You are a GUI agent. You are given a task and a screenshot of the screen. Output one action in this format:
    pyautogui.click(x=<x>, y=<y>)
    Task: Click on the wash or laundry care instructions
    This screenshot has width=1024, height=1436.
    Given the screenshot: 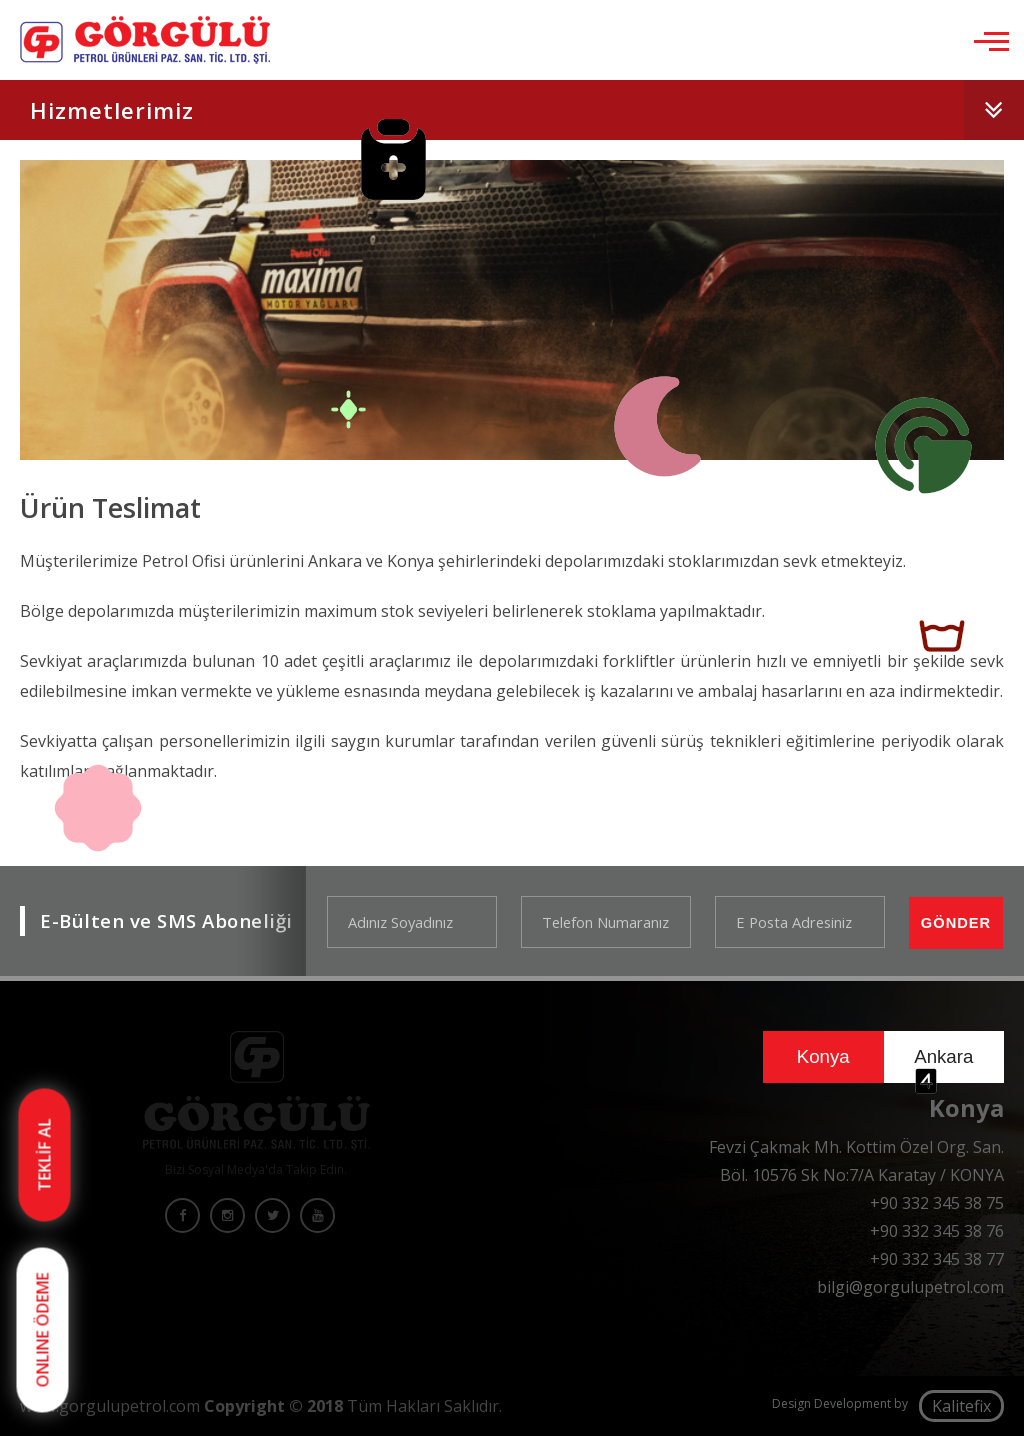 What is the action you would take?
    pyautogui.click(x=942, y=636)
    